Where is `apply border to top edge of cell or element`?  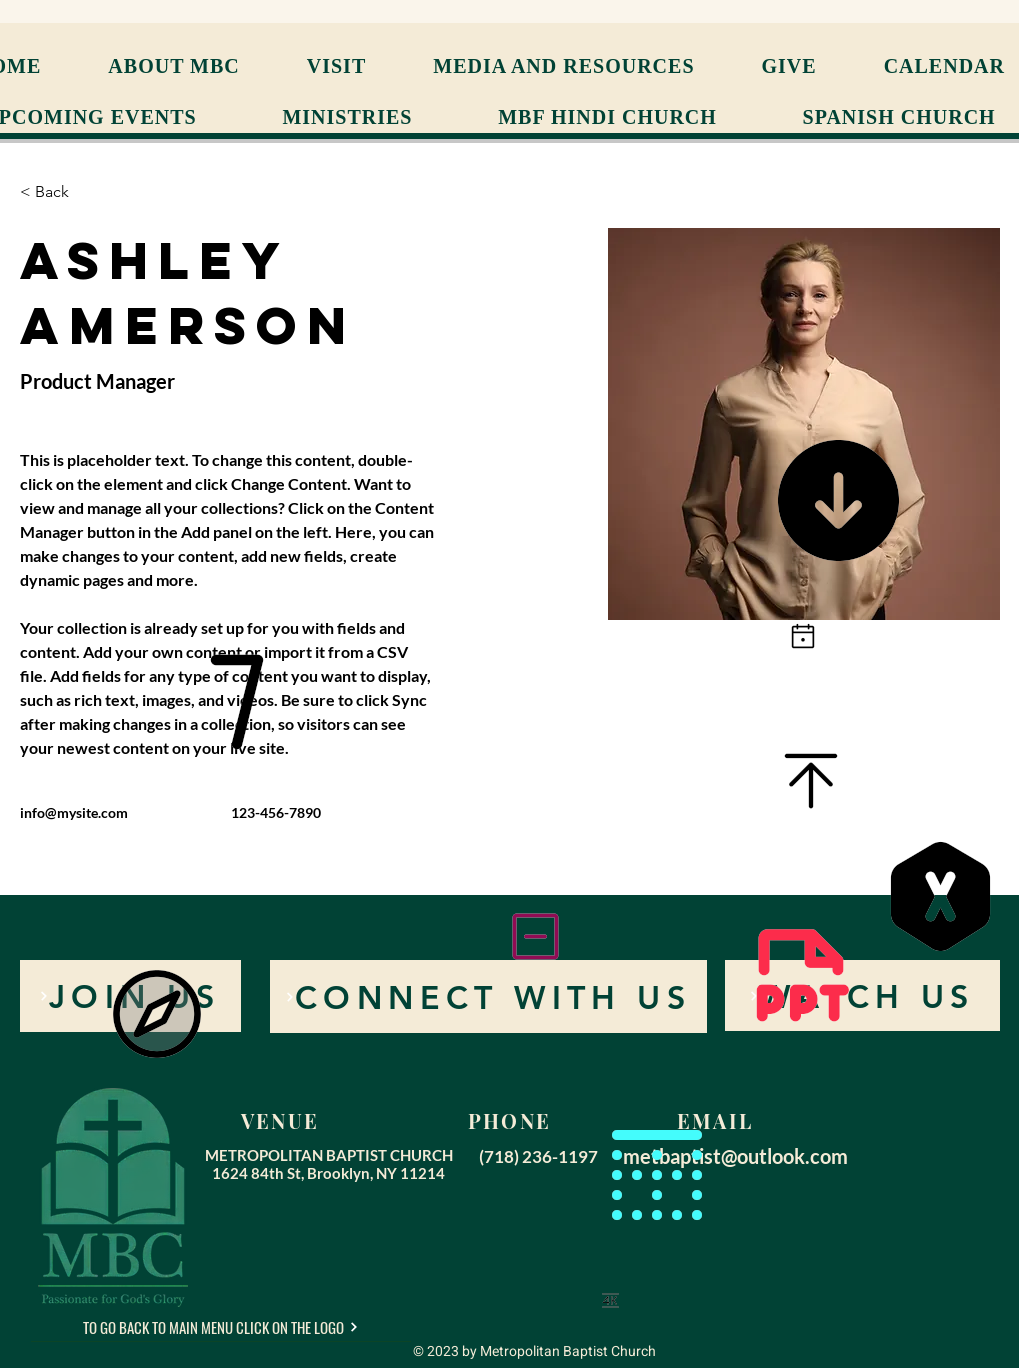 apply border to top edge of cell or element is located at coordinates (657, 1175).